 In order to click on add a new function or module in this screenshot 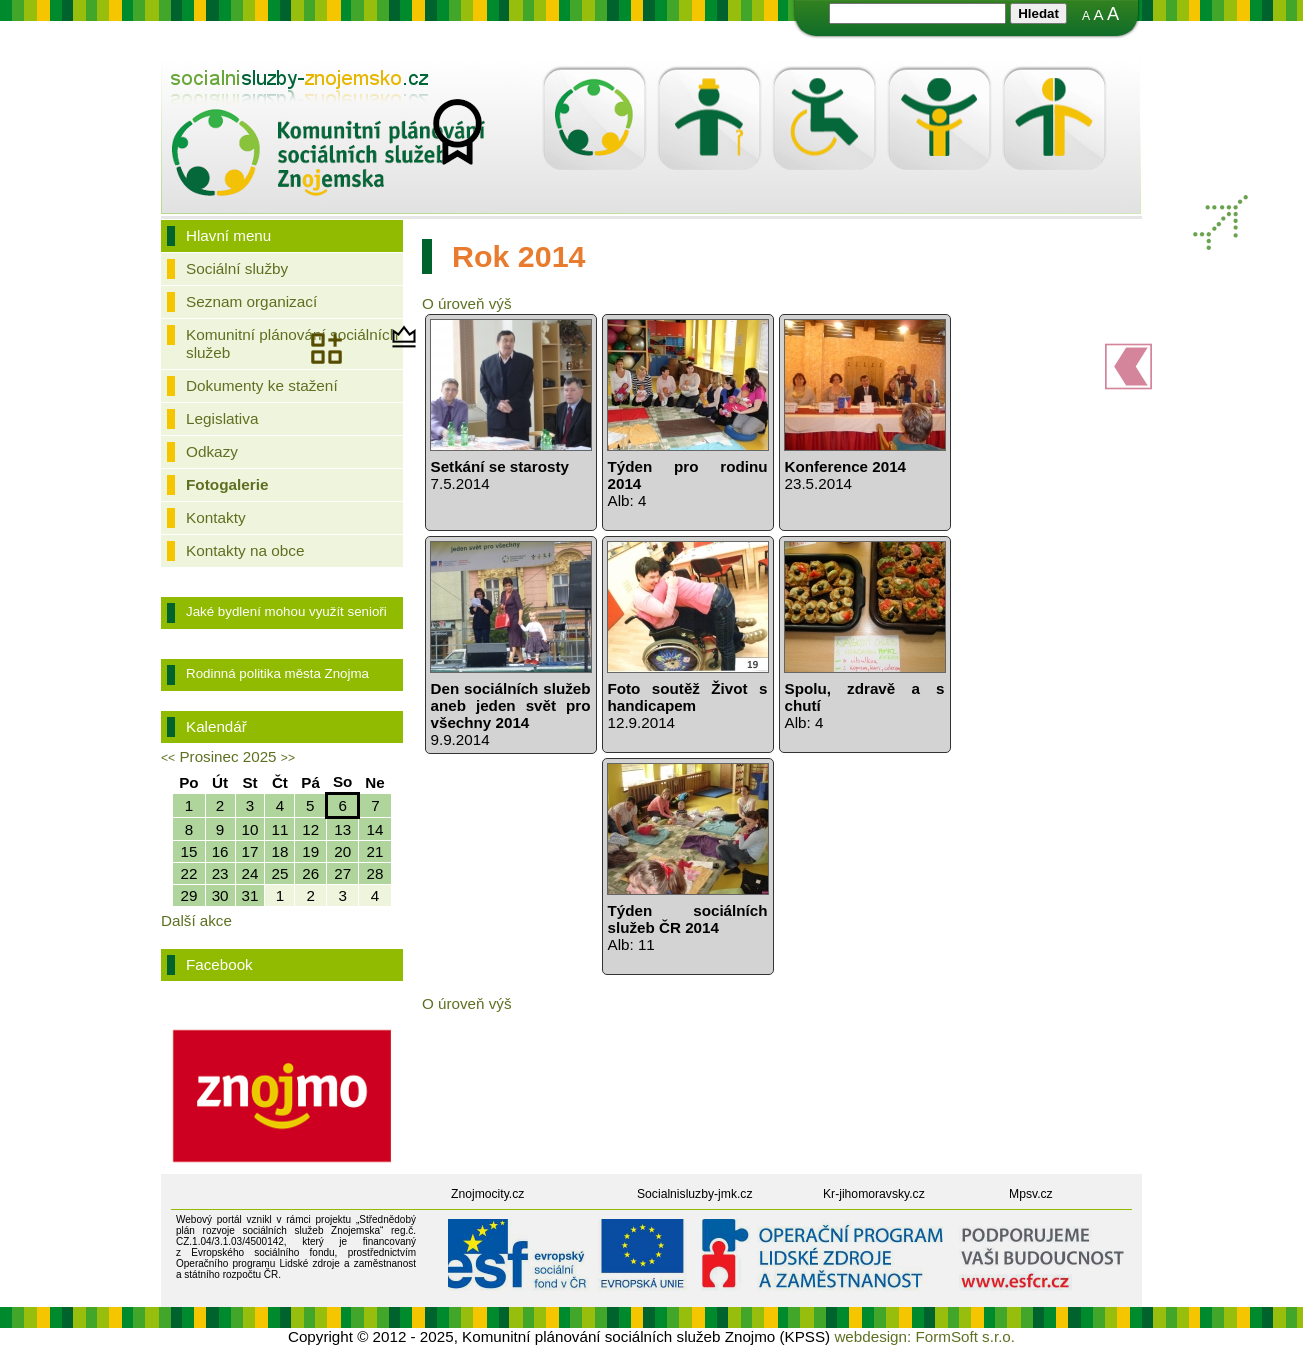, I will do `click(326, 348)`.